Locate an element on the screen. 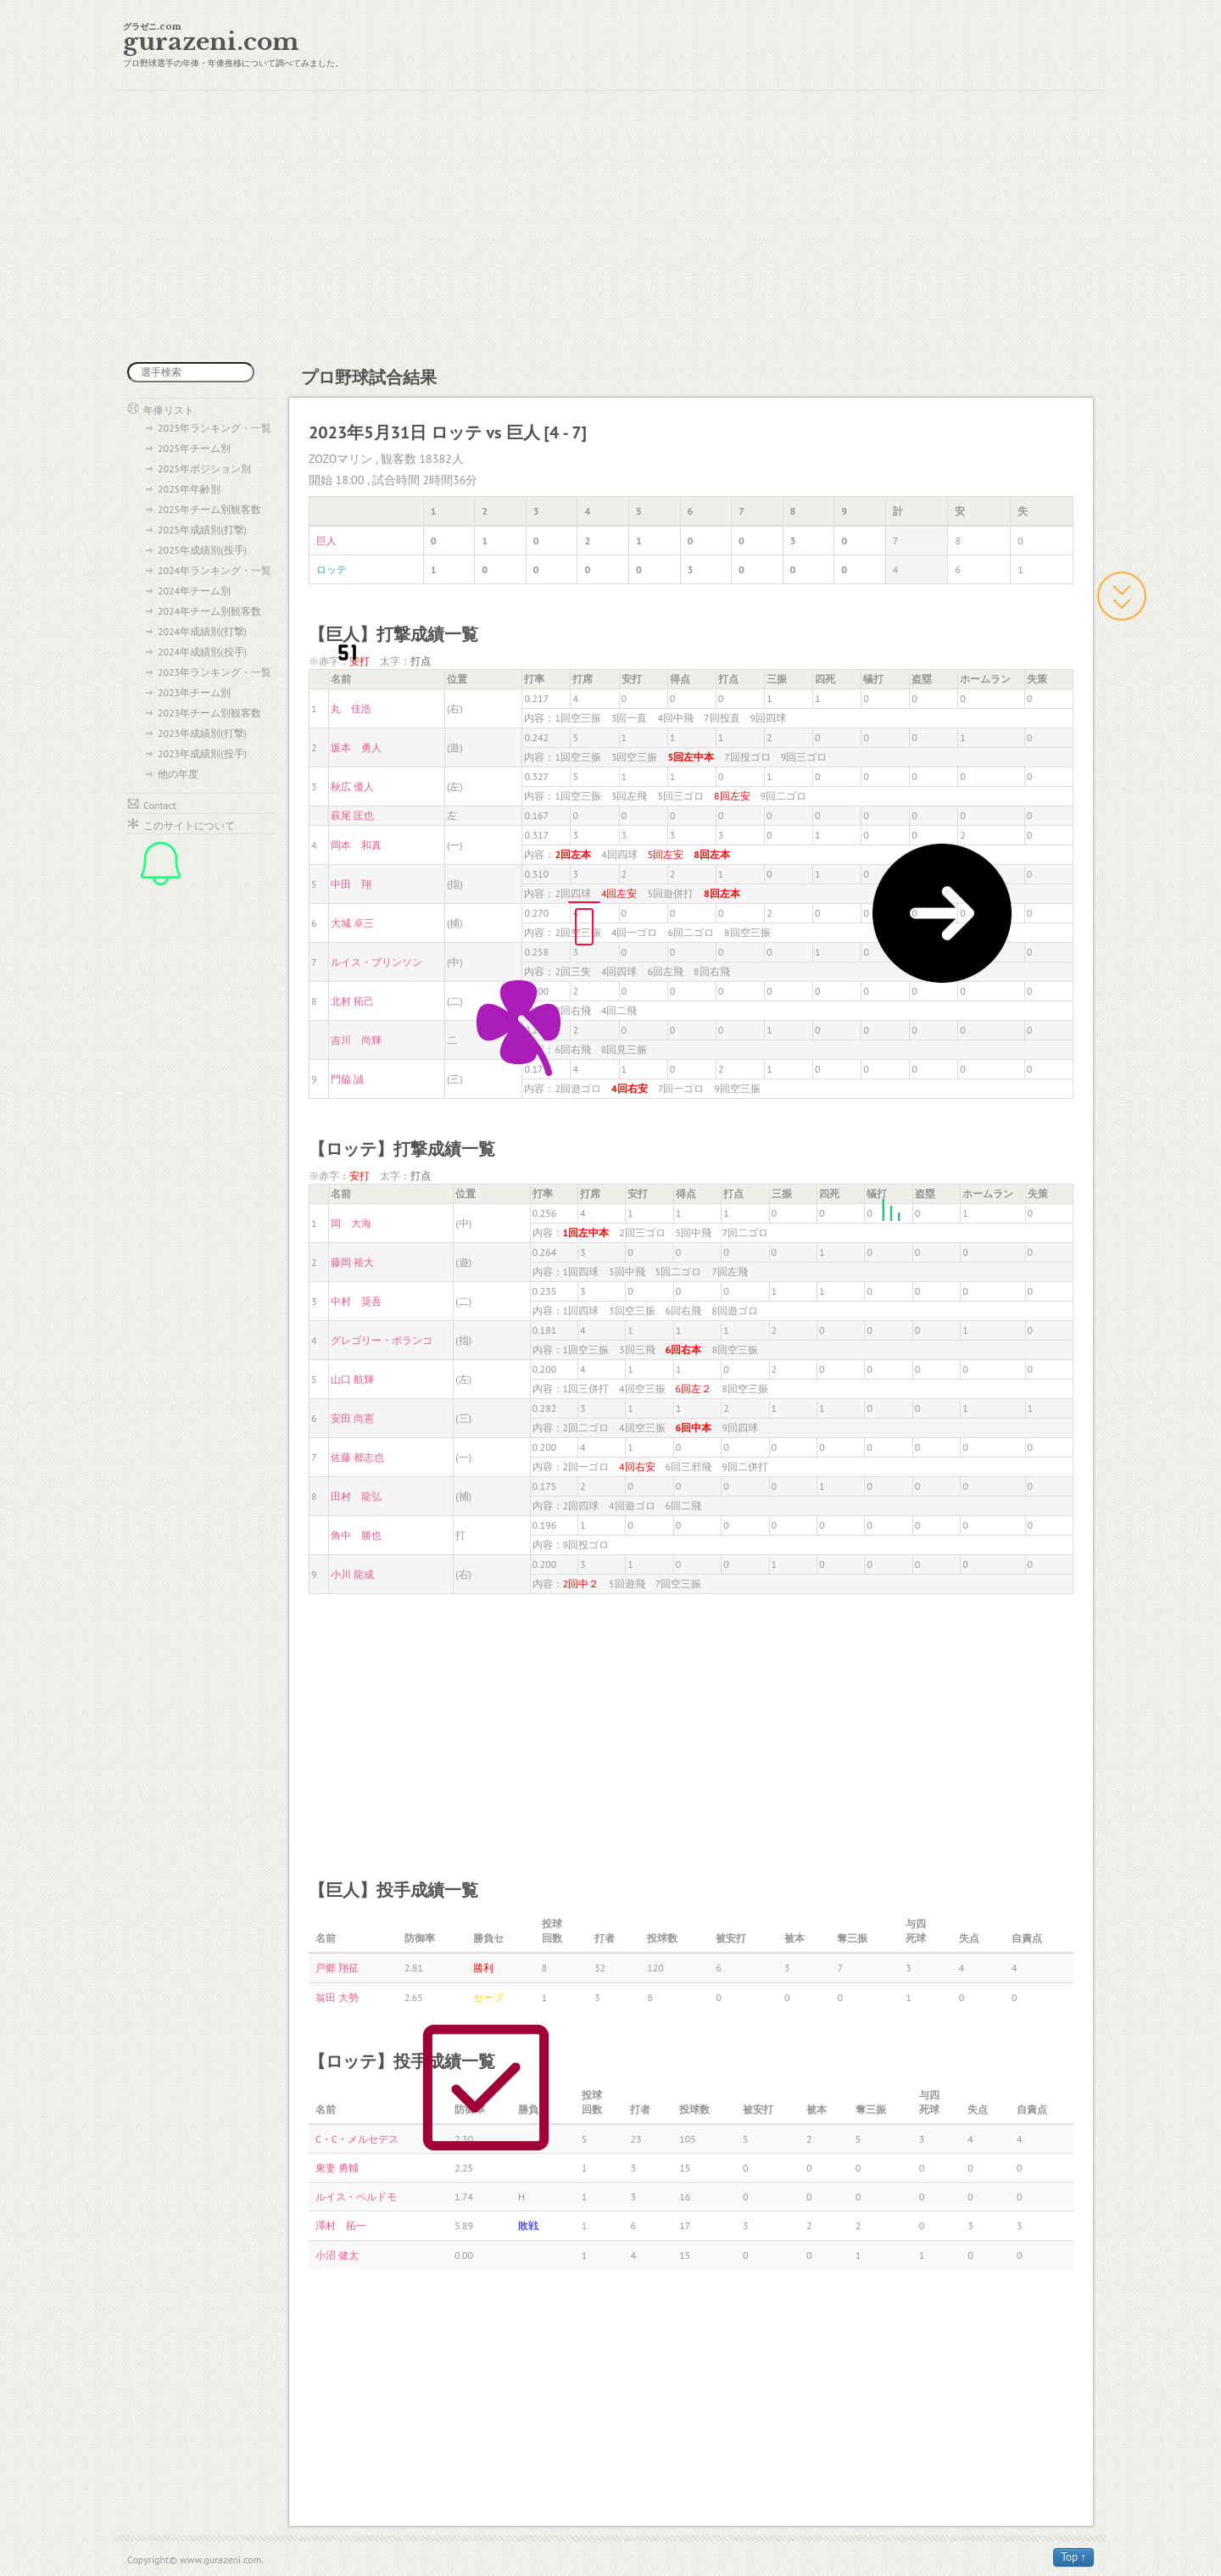  view notifications is located at coordinates (160, 863).